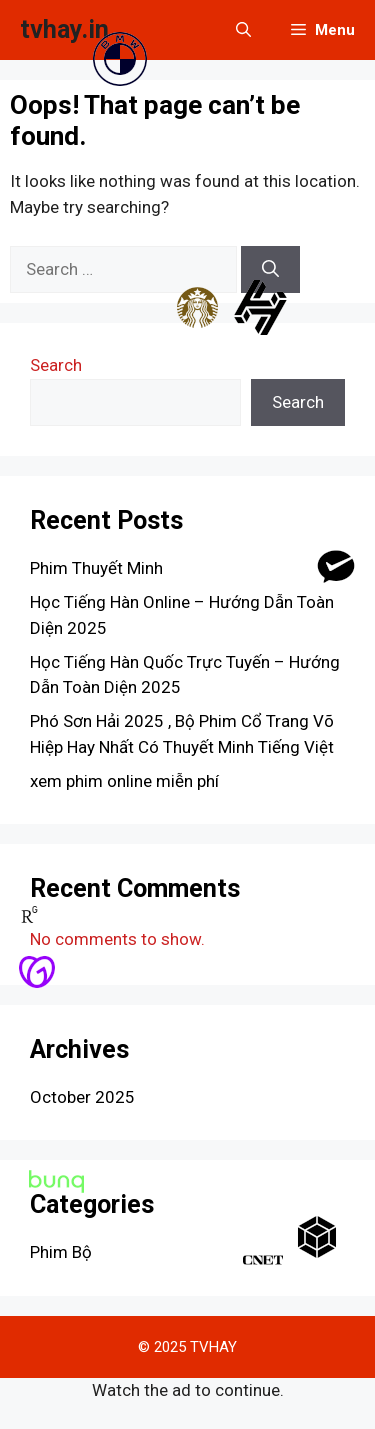 The width and height of the screenshot is (375, 1429). What do you see at coordinates (263, 1260) in the screenshot?
I see `visit cnet website or app` at bounding box center [263, 1260].